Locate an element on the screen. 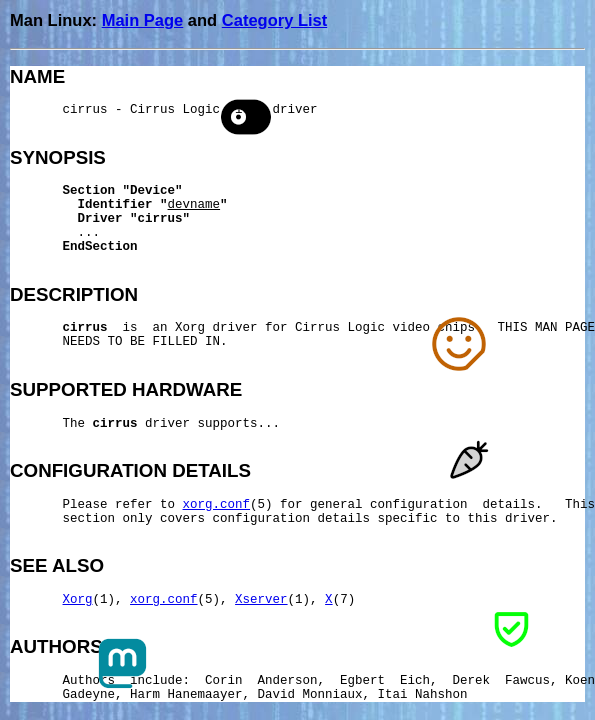 The image size is (595, 720). indicates verified security or protection status is located at coordinates (511, 627).